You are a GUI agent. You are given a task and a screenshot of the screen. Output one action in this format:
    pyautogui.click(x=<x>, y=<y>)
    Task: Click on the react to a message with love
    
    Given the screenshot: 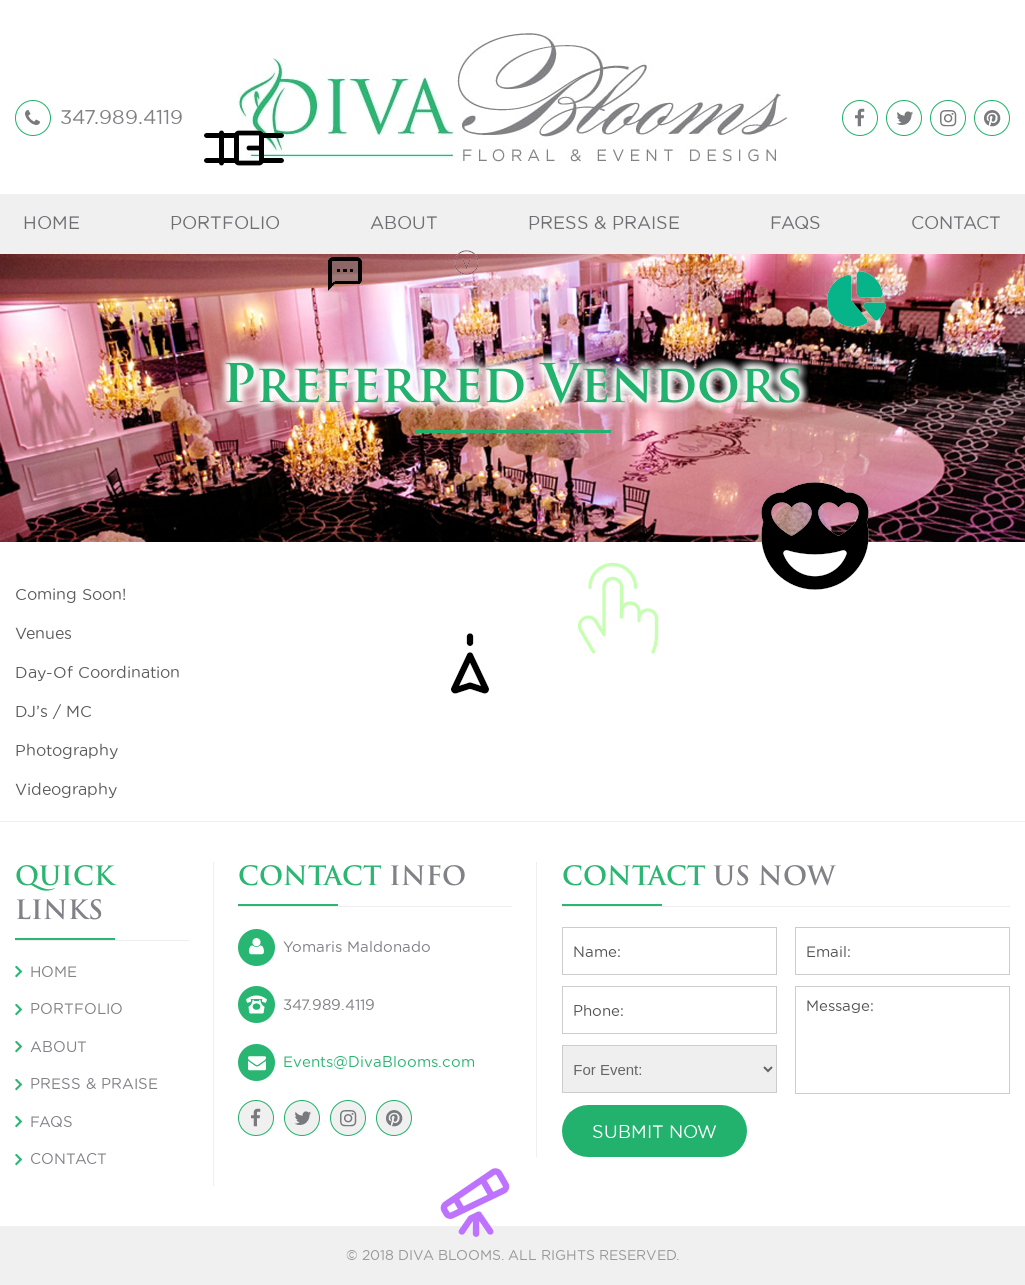 What is the action you would take?
    pyautogui.click(x=815, y=536)
    